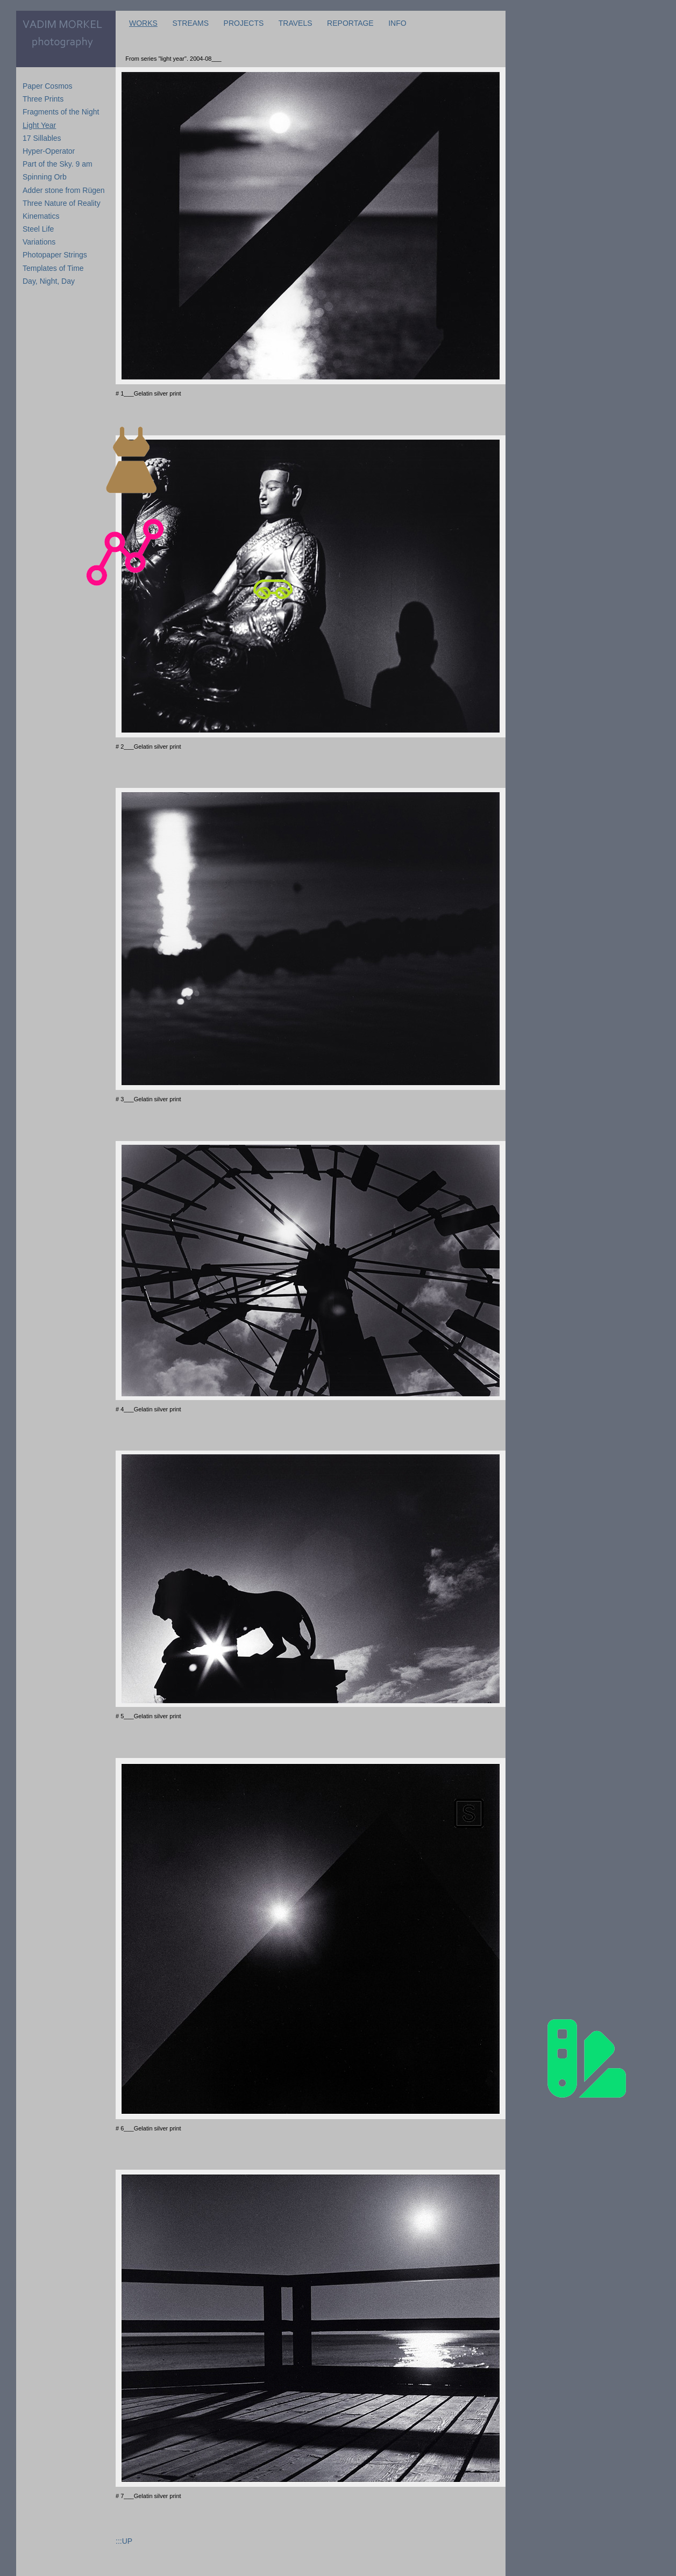 This screenshot has height=2576, width=676. I want to click on browse women's clothing or dresses, so click(131, 463).